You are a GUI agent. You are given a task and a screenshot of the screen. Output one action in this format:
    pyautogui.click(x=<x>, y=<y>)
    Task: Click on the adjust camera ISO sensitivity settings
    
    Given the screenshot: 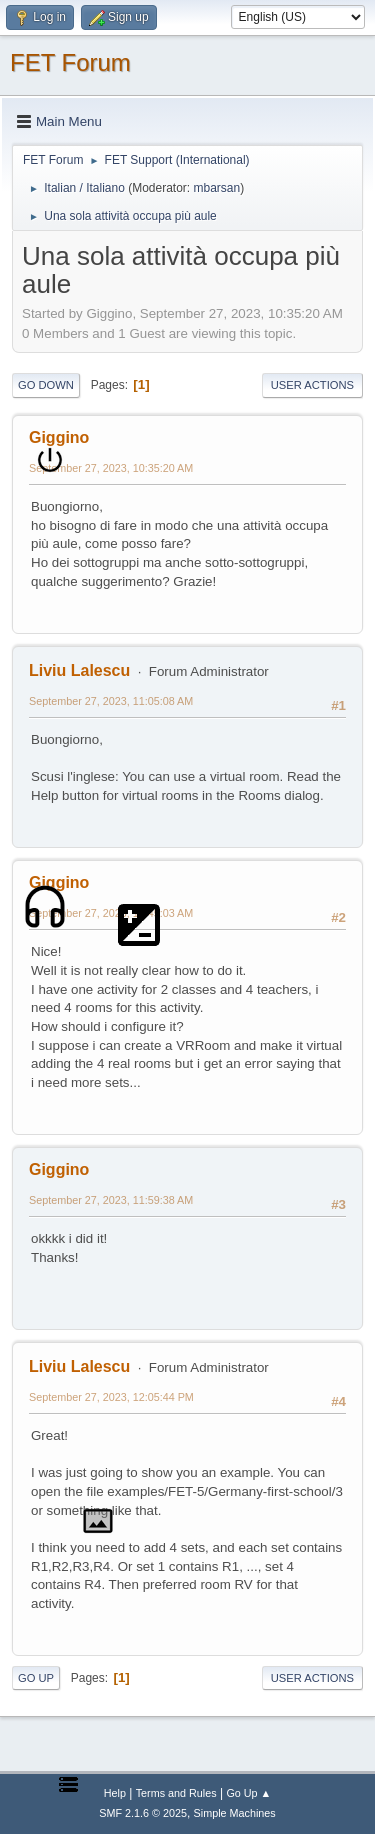 What is the action you would take?
    pyautogui.click(x=139, y=925)
    